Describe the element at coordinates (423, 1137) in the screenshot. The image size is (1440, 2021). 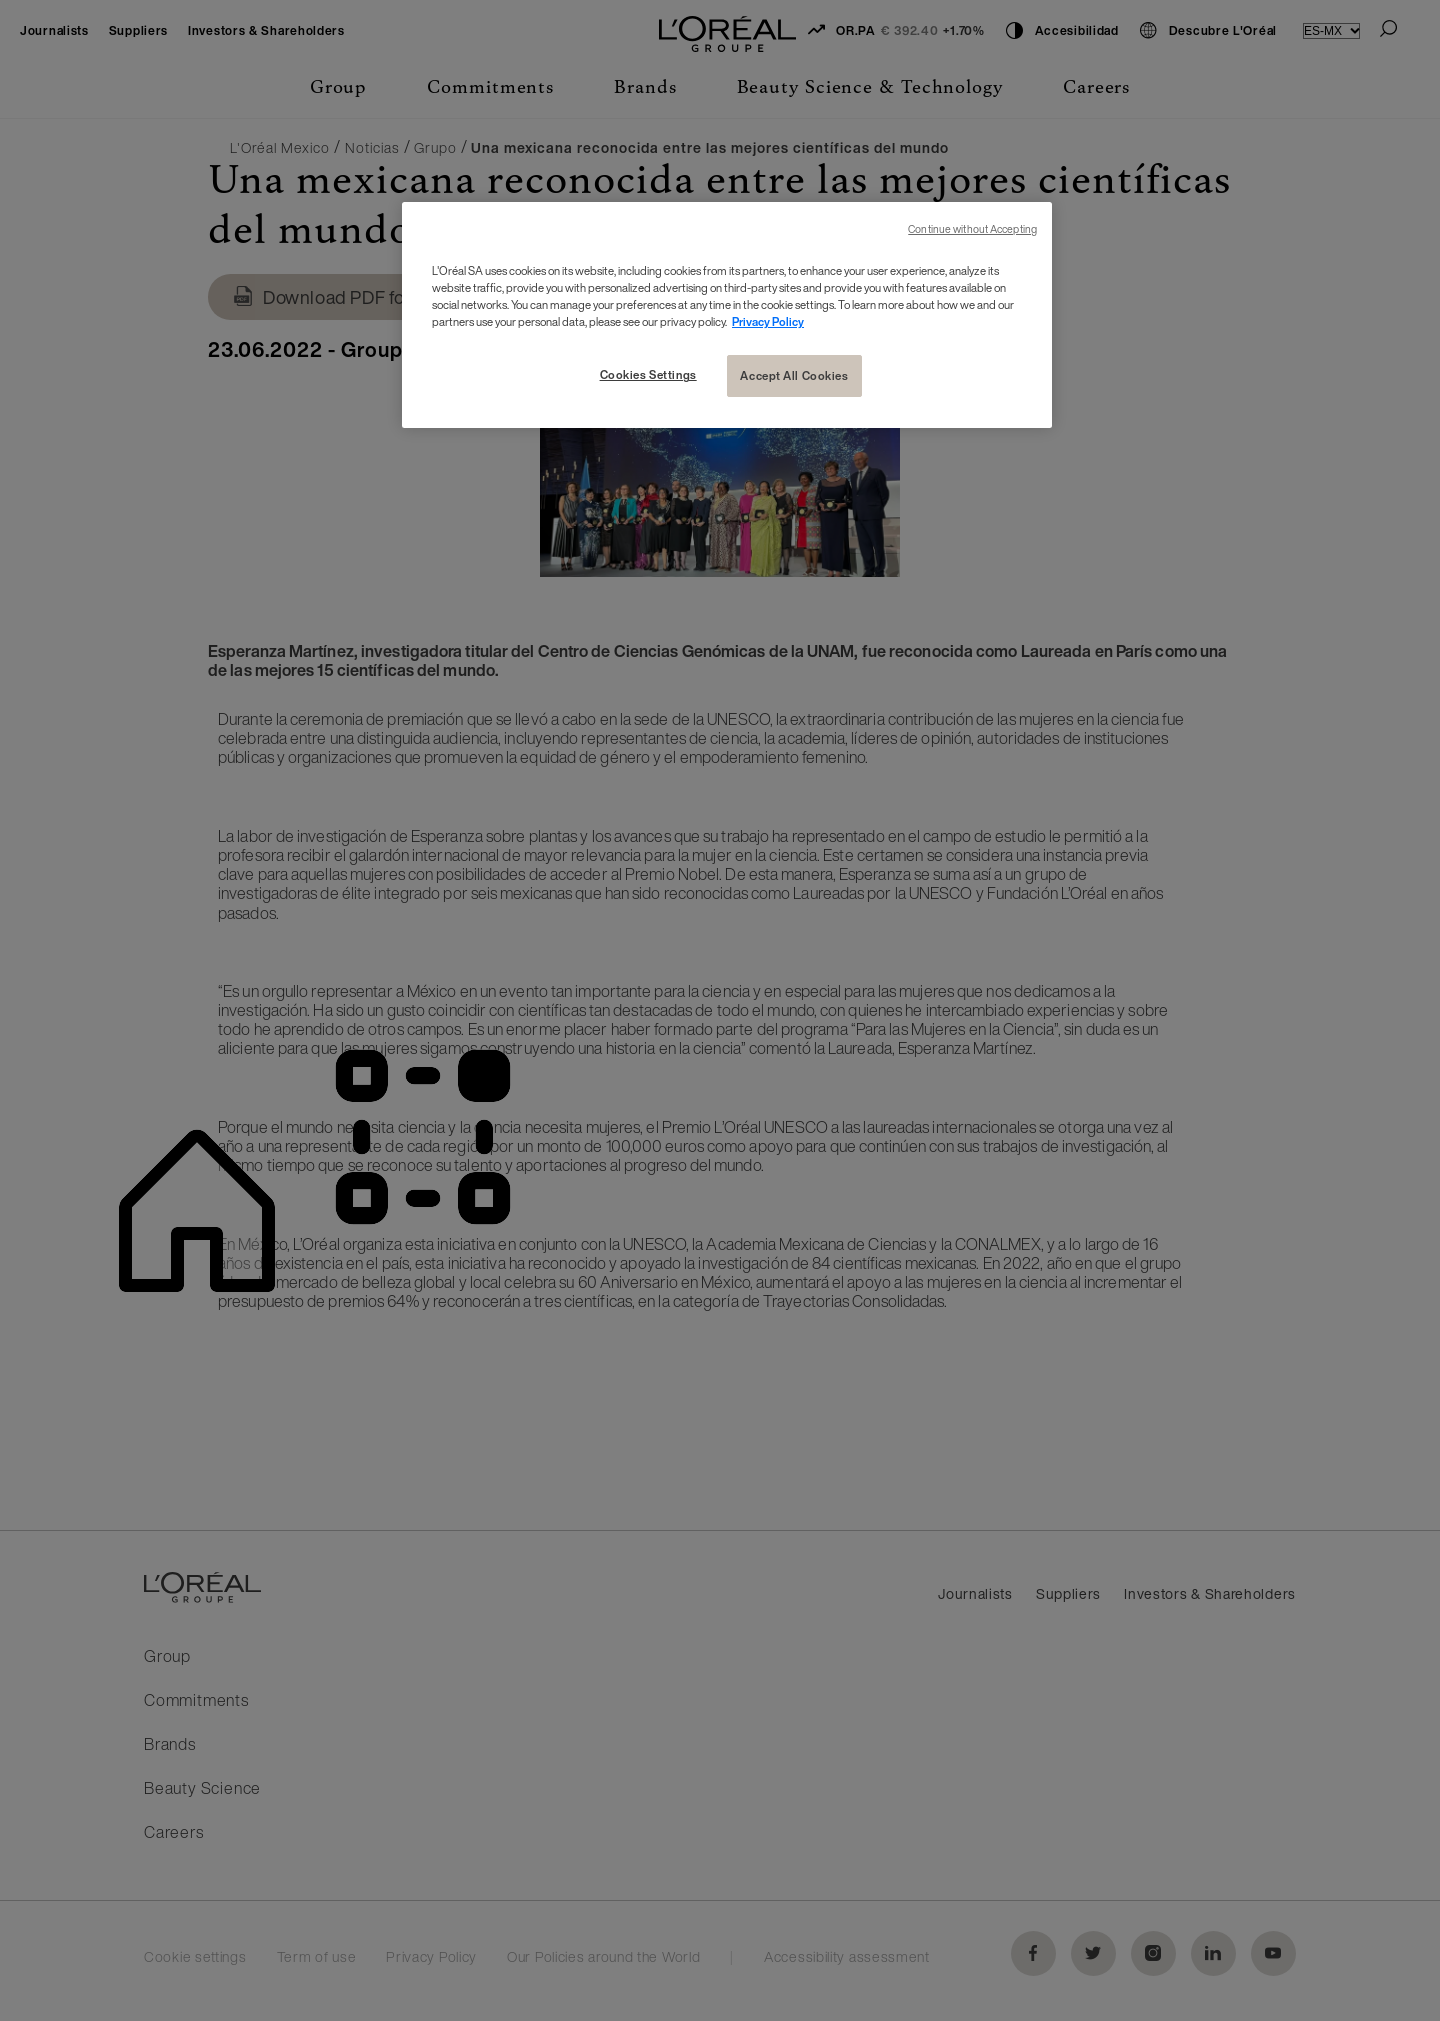
I see `set transform anchor to top-right corner` at that location.